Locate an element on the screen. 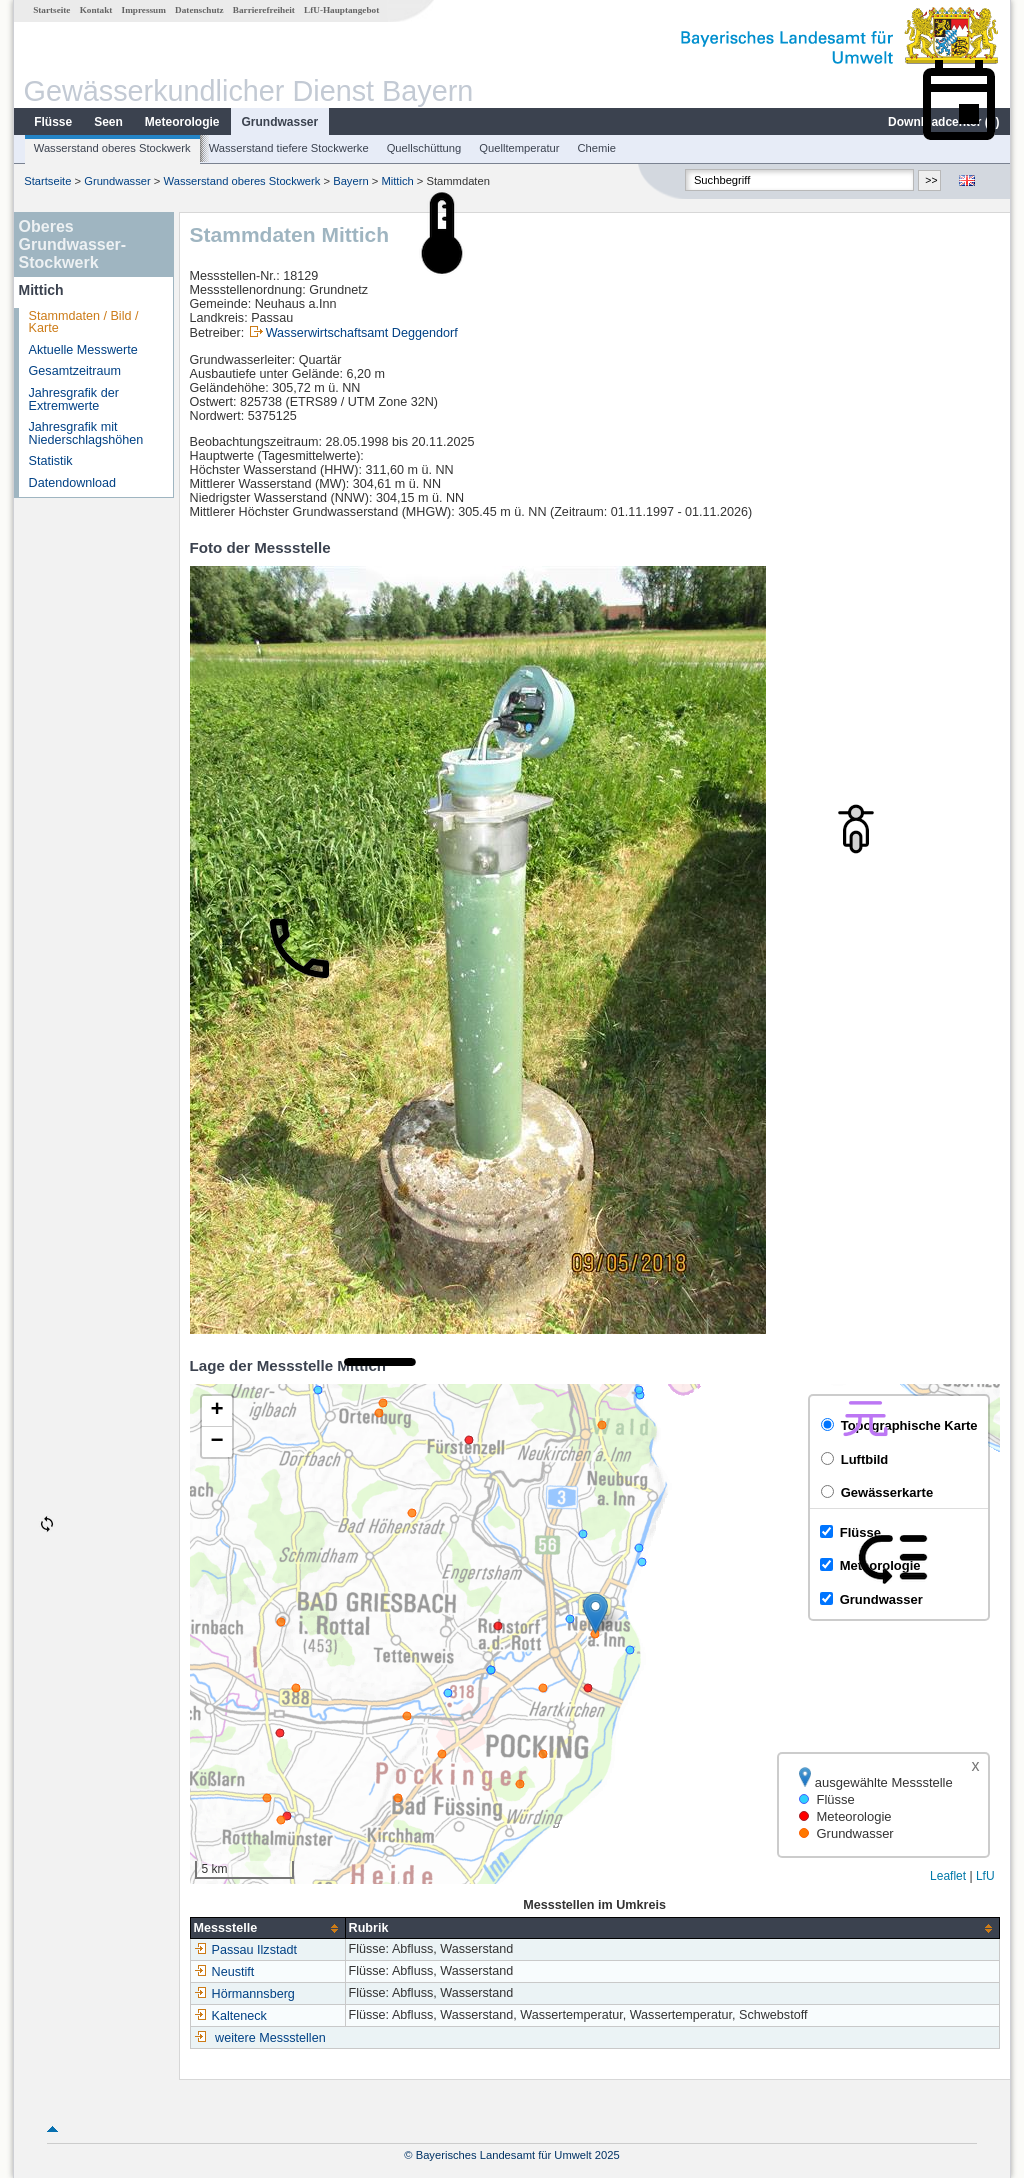  move item to the bottom of the list is located at coordinates (893, 1559).